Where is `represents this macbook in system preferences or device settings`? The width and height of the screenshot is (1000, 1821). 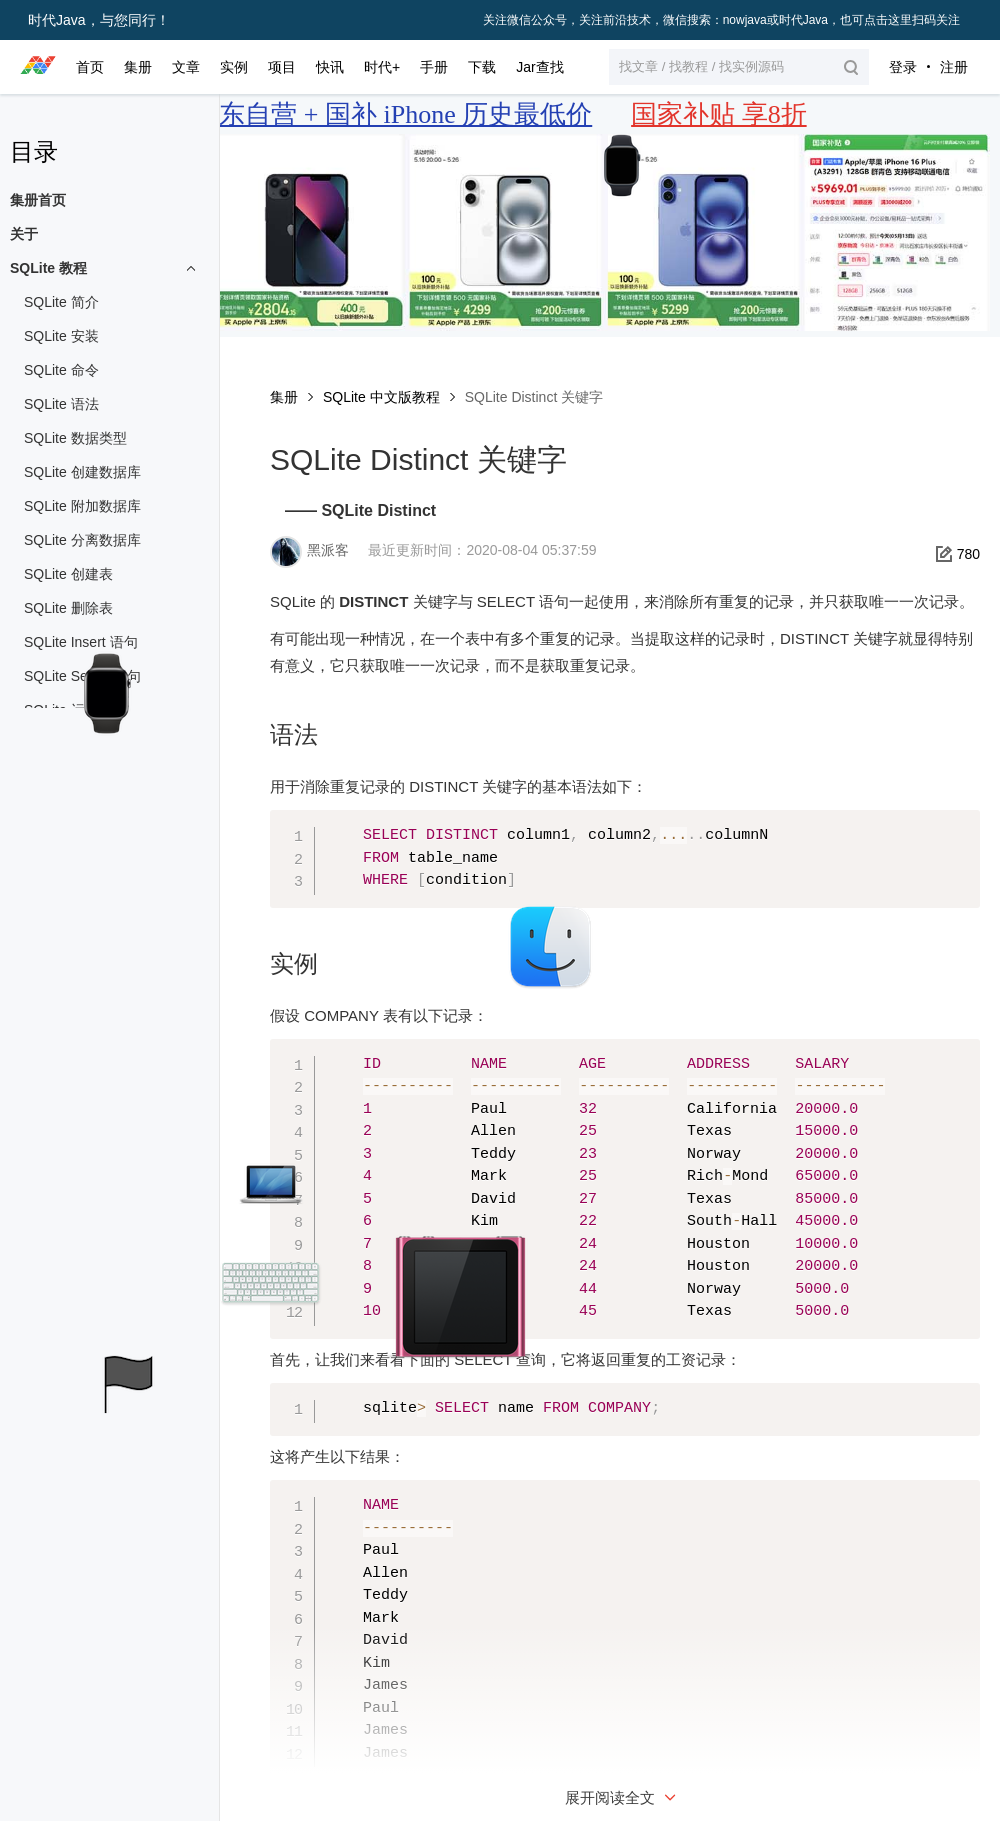
represents this macbook in system preferences or device settings is located at coordinates (271, 1181).